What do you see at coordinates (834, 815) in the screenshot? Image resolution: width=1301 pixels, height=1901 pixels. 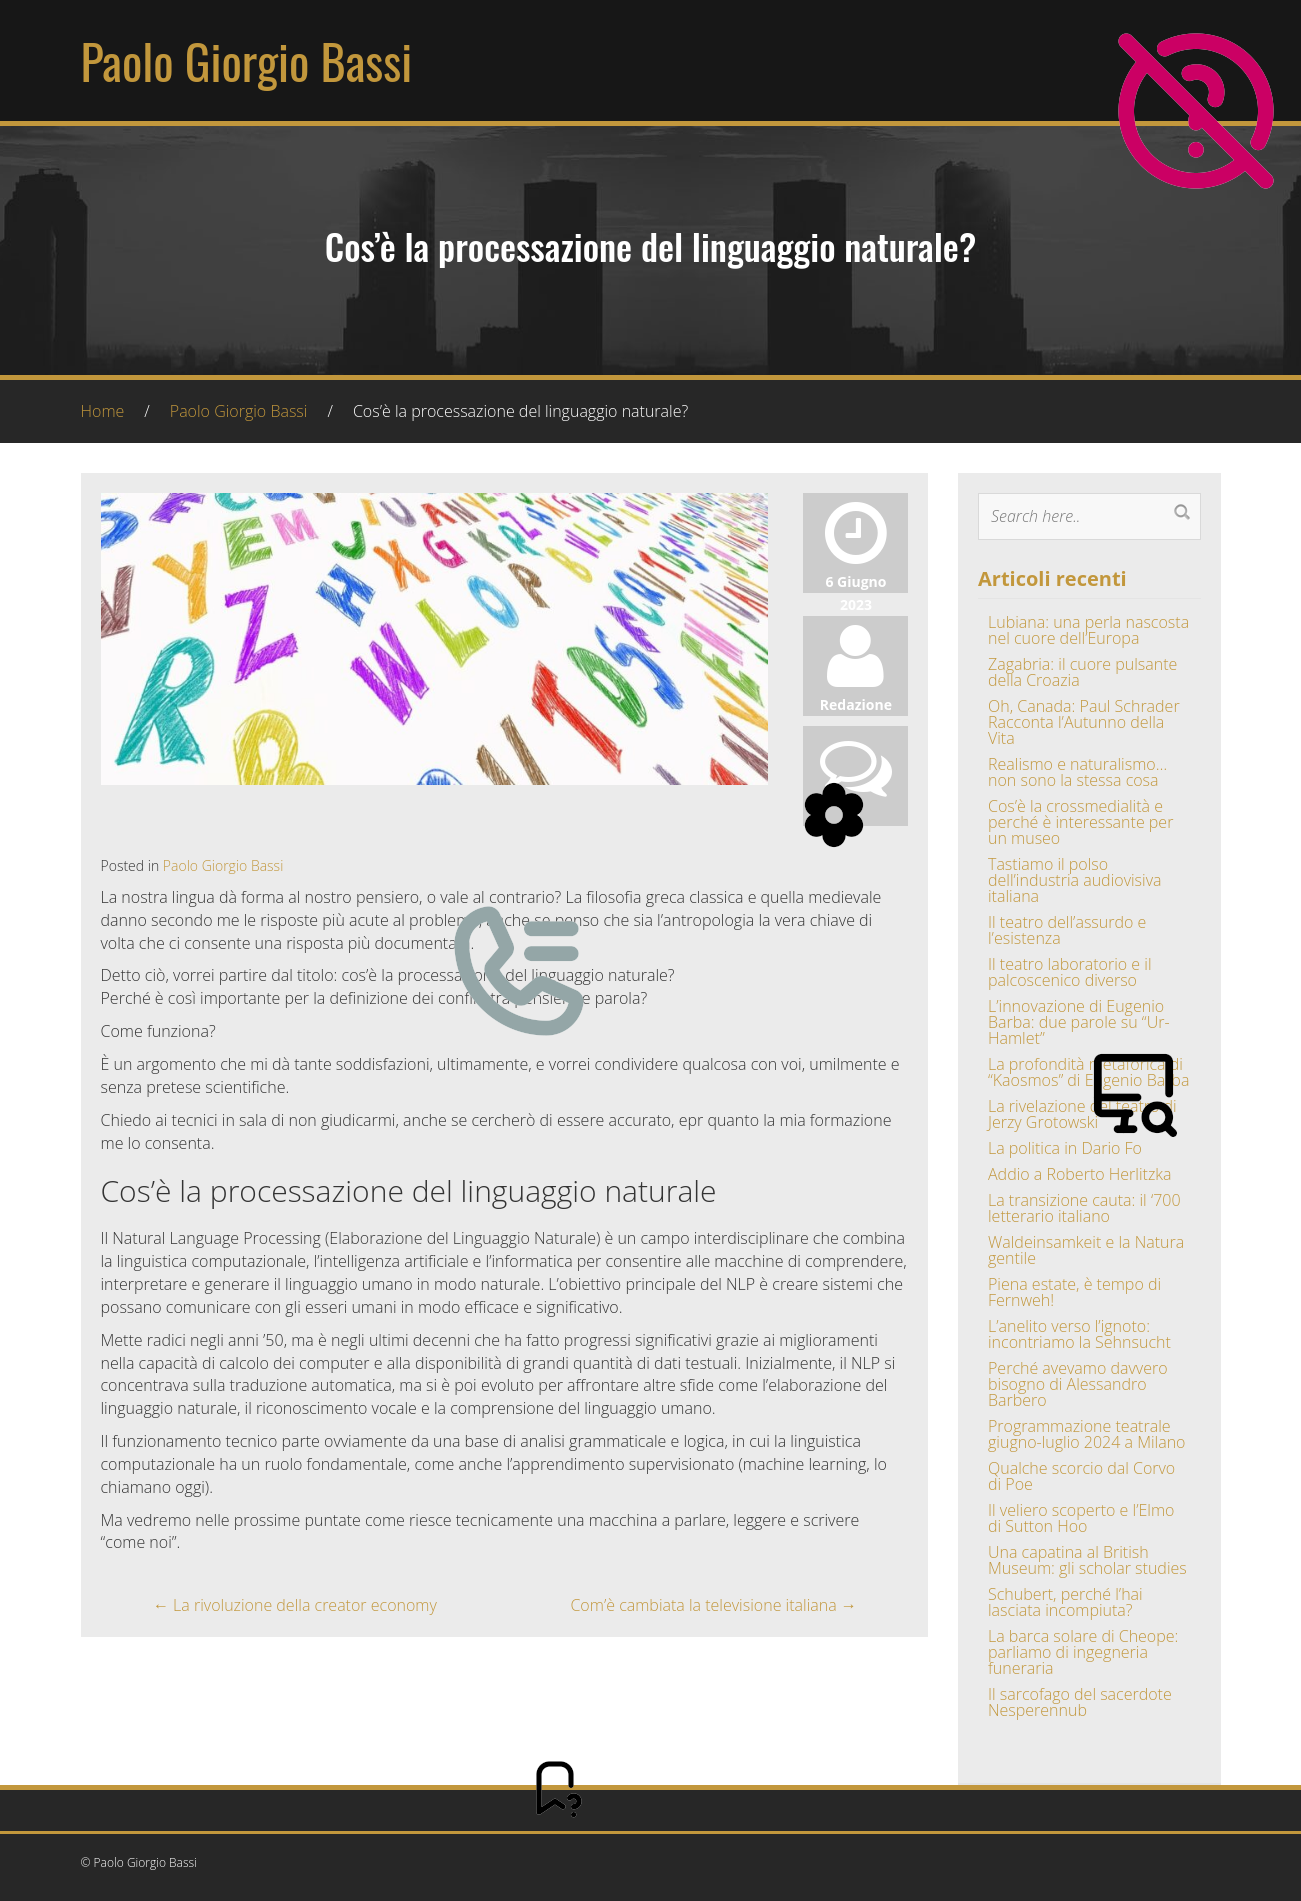 I see `access garden or plant-related features` at bounding box center [834, 815].